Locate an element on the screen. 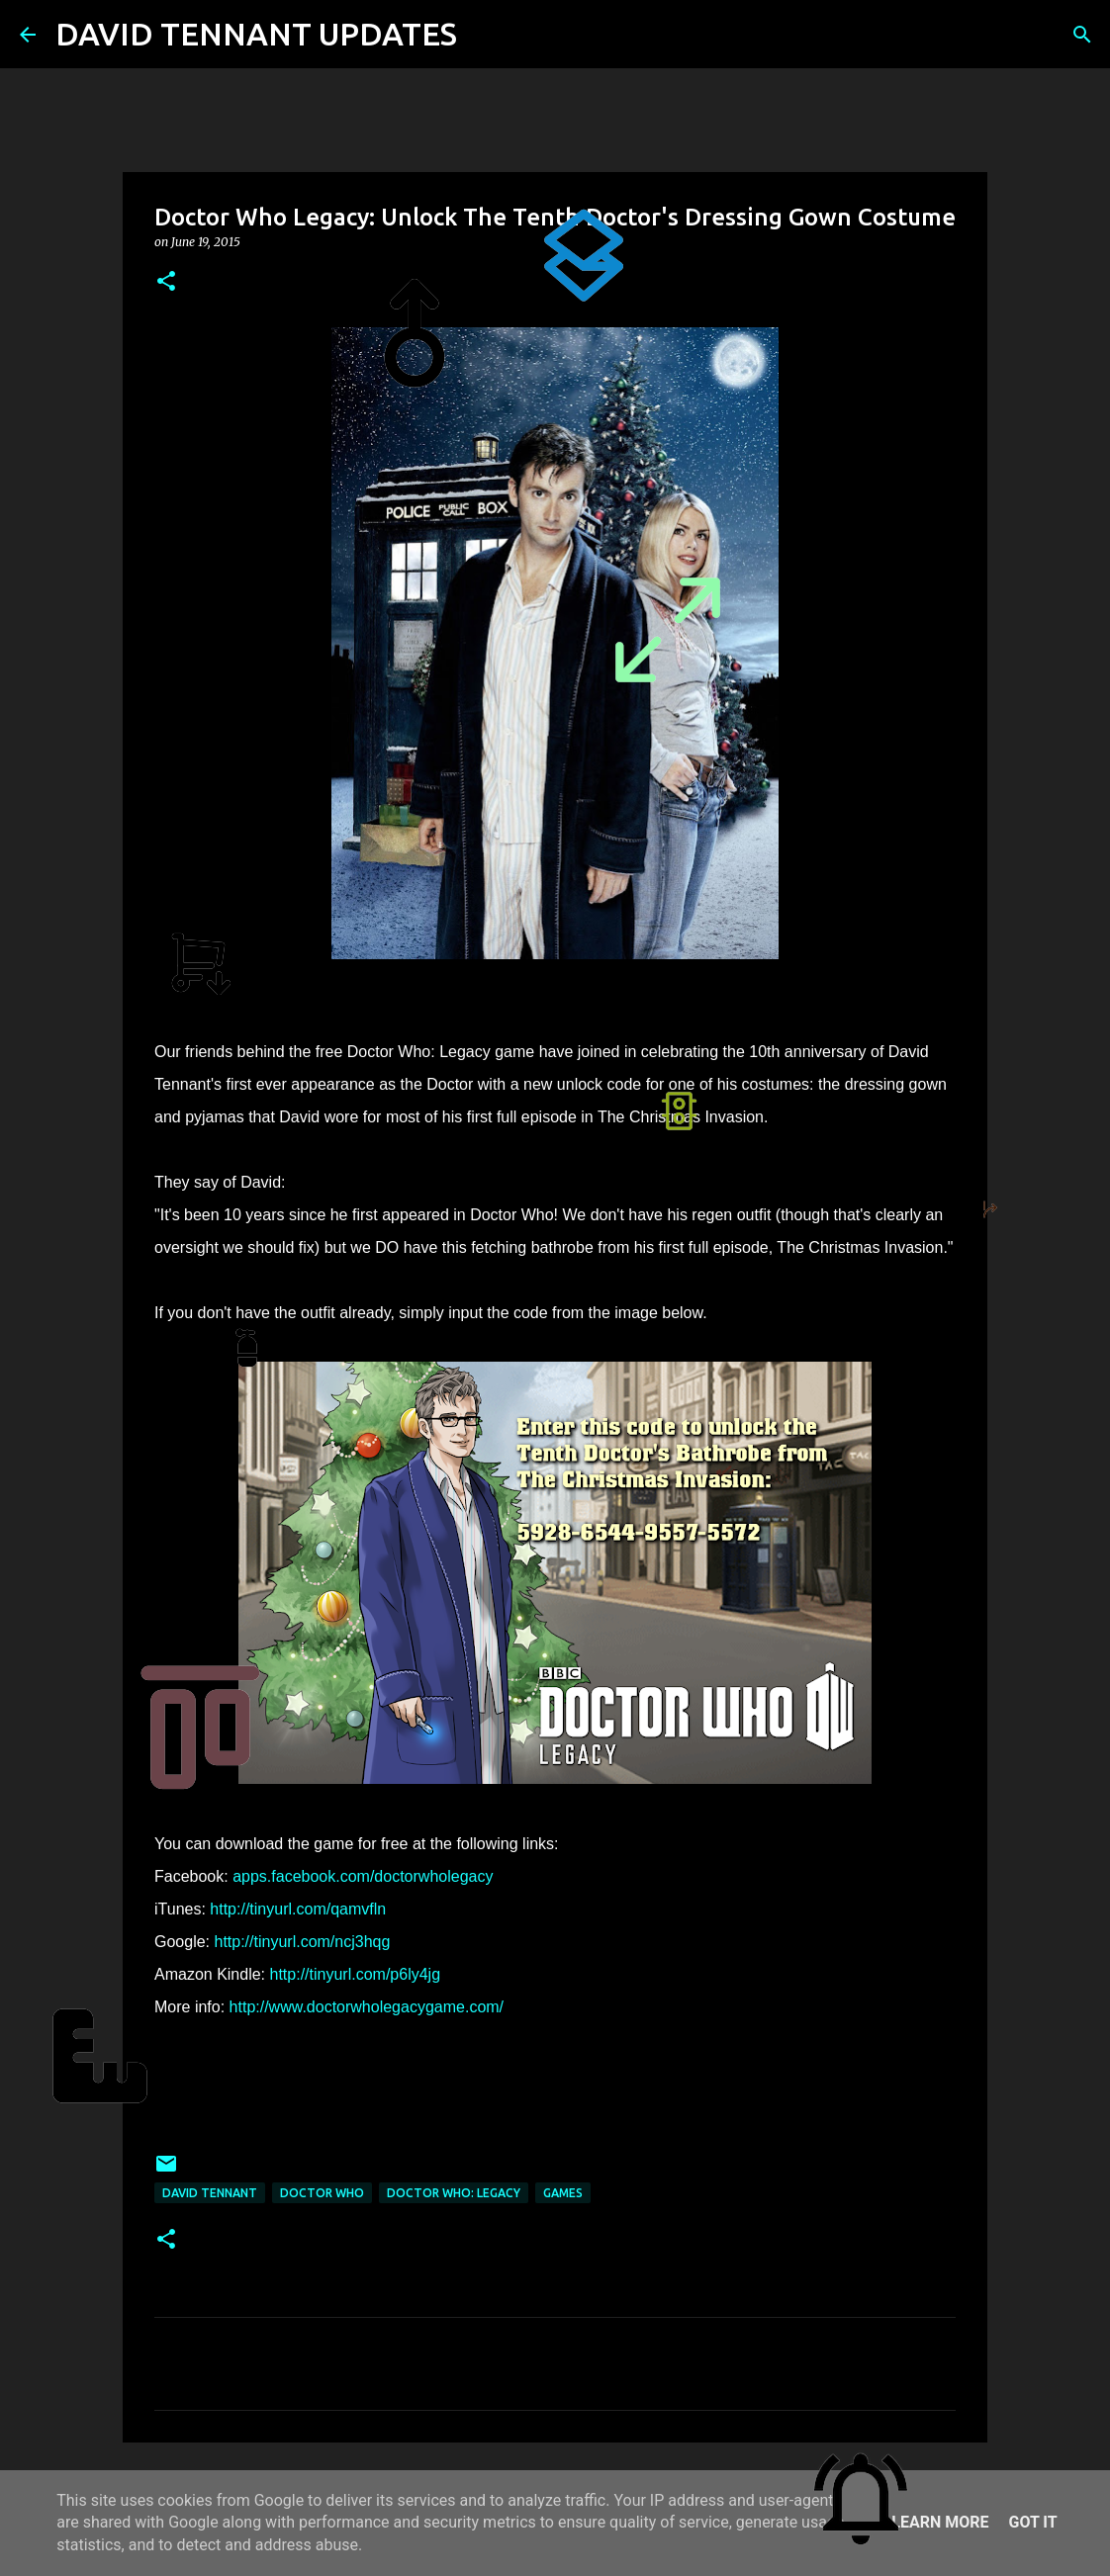 This screenshot has height=2576, width=1110. swipe up to continue or dismiss is located at coordinates (415, 333).